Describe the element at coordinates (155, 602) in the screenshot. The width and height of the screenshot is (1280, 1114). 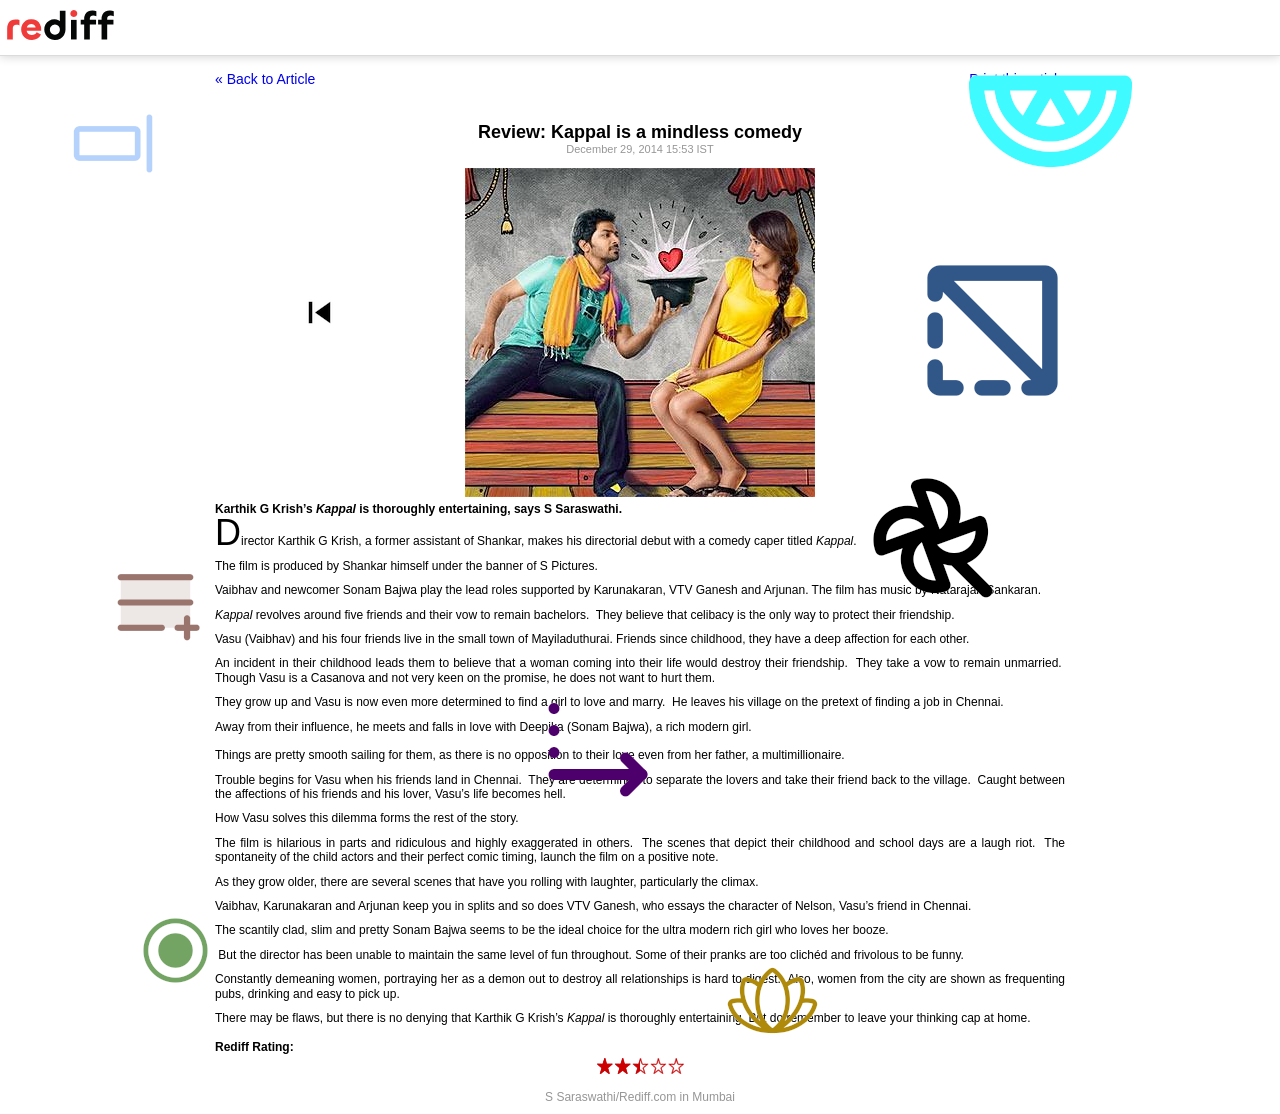
I see `add a new item to the list` at that location.